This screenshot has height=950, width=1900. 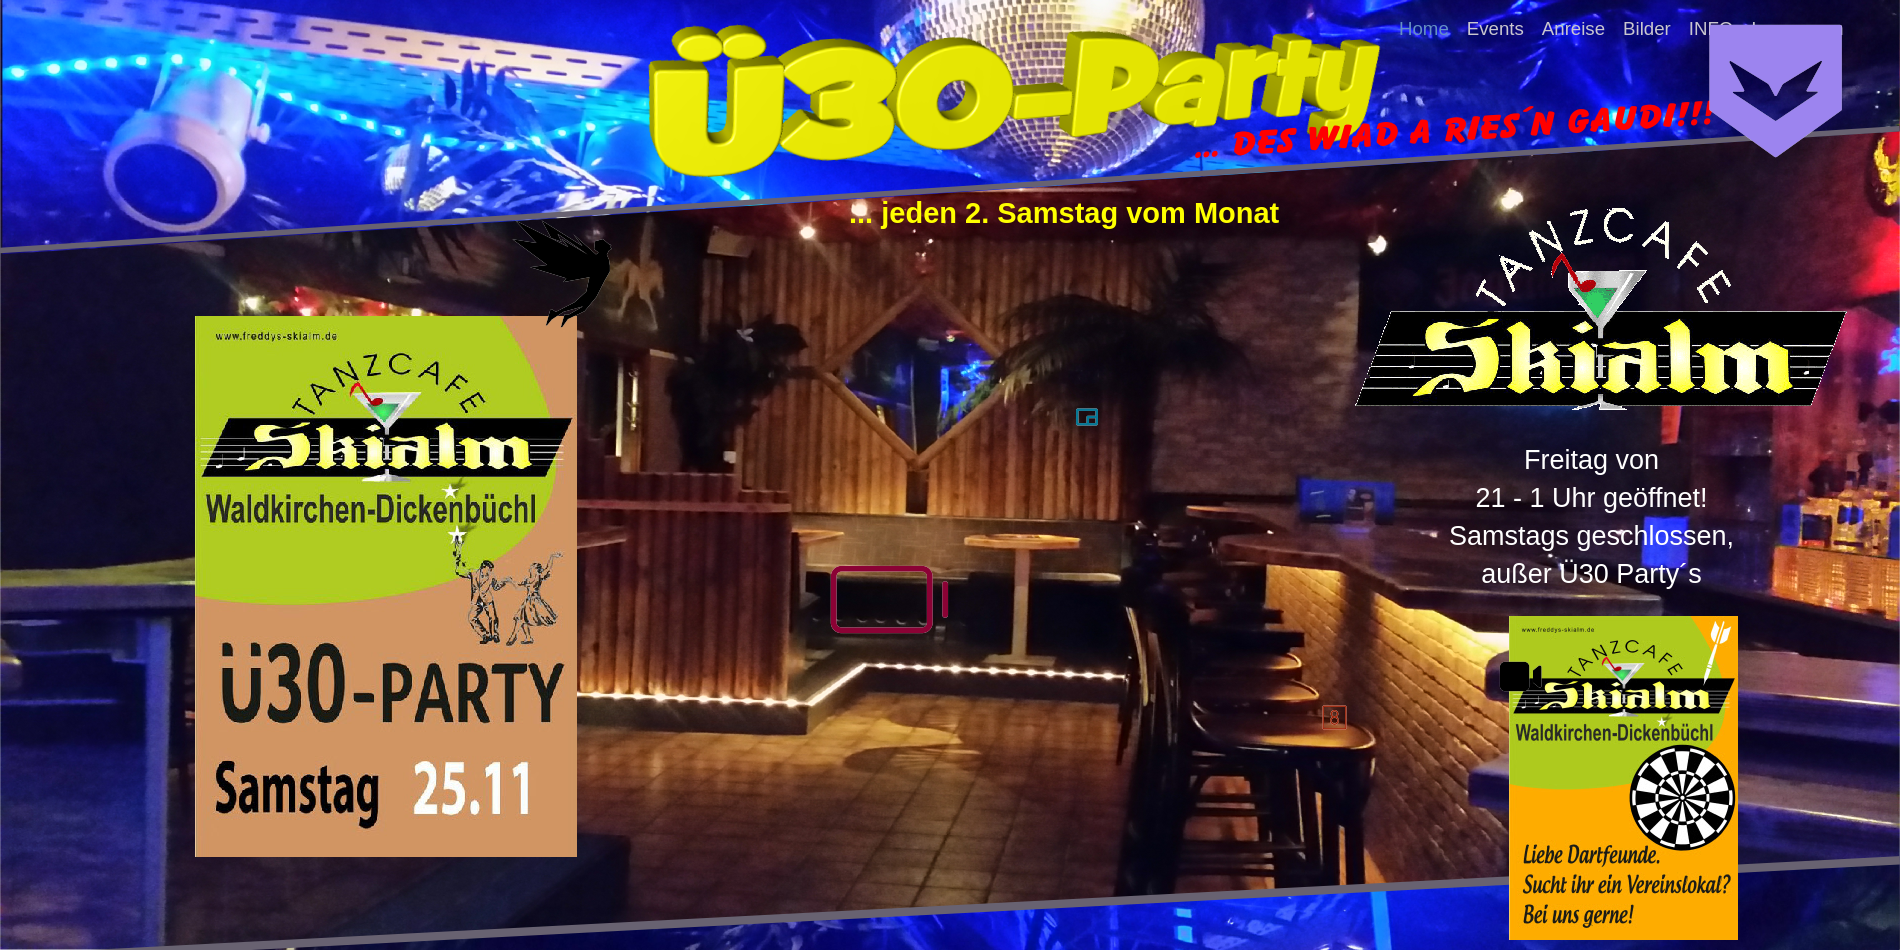 What do you see at coordinates (1087, 417) in the screenshot?
I see `enable picture-in-picture mode` at bounding box center [1087, 417].